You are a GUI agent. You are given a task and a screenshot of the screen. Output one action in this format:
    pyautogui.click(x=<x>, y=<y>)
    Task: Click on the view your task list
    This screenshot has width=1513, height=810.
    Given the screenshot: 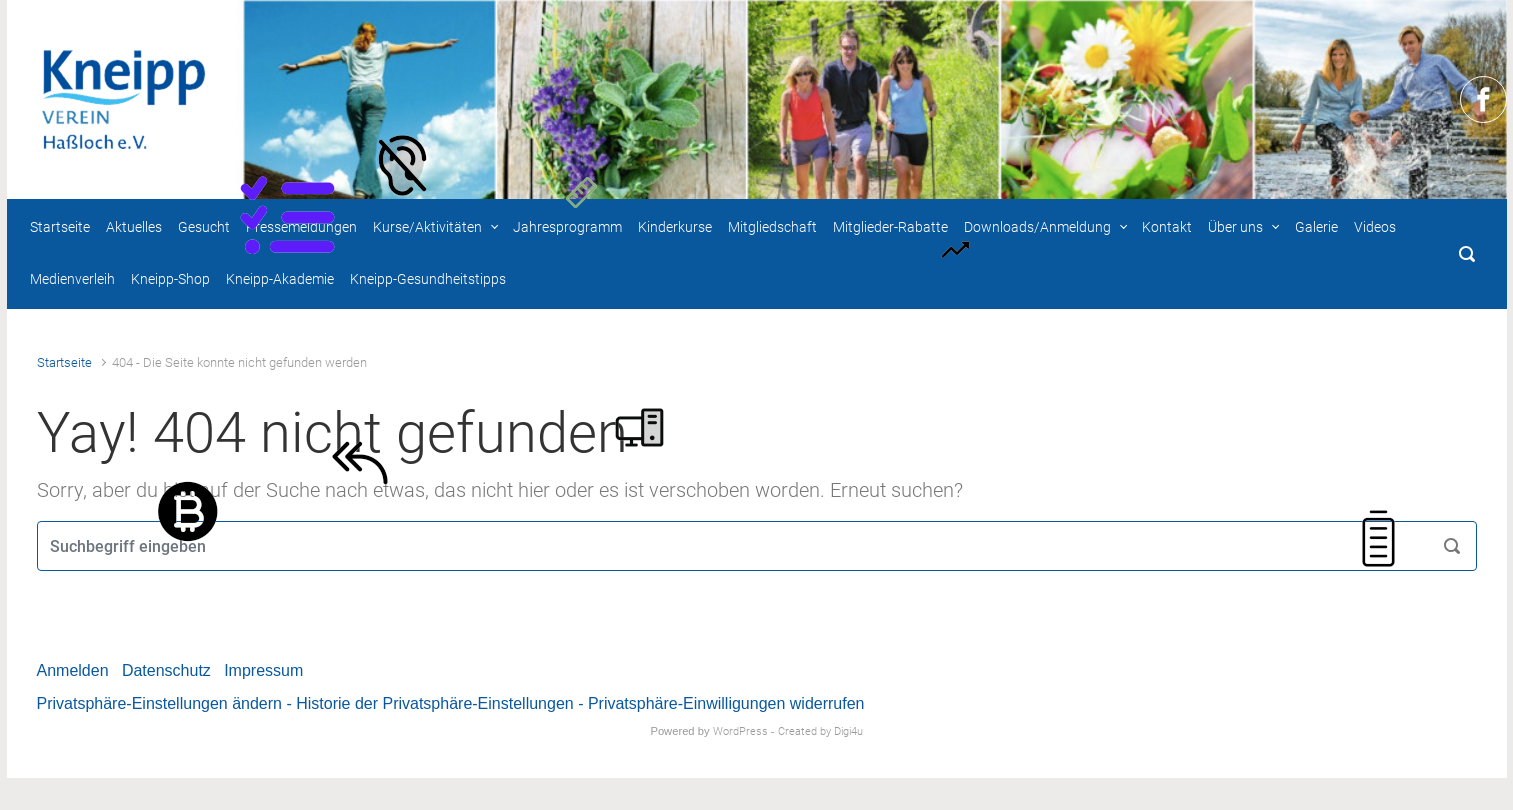 What is the action you would take?
    pyautogui.click(x=287, y=217)
    